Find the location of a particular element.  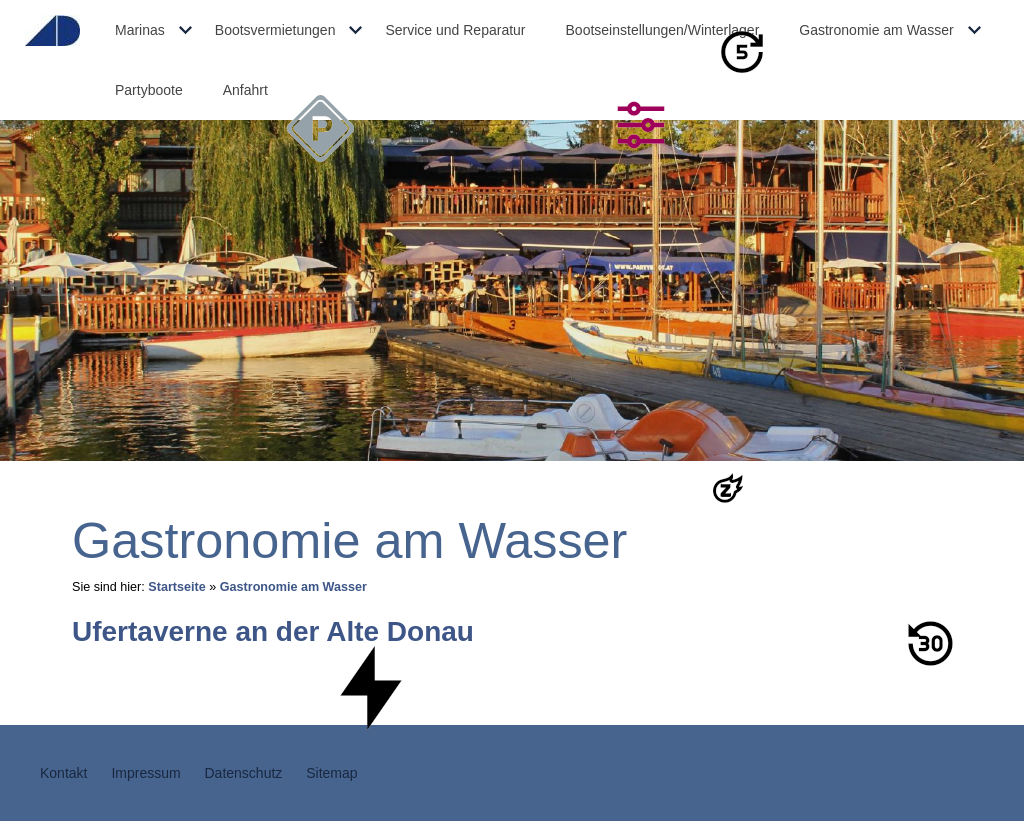

turn on device flashlight is located at coordinates (371, 688).